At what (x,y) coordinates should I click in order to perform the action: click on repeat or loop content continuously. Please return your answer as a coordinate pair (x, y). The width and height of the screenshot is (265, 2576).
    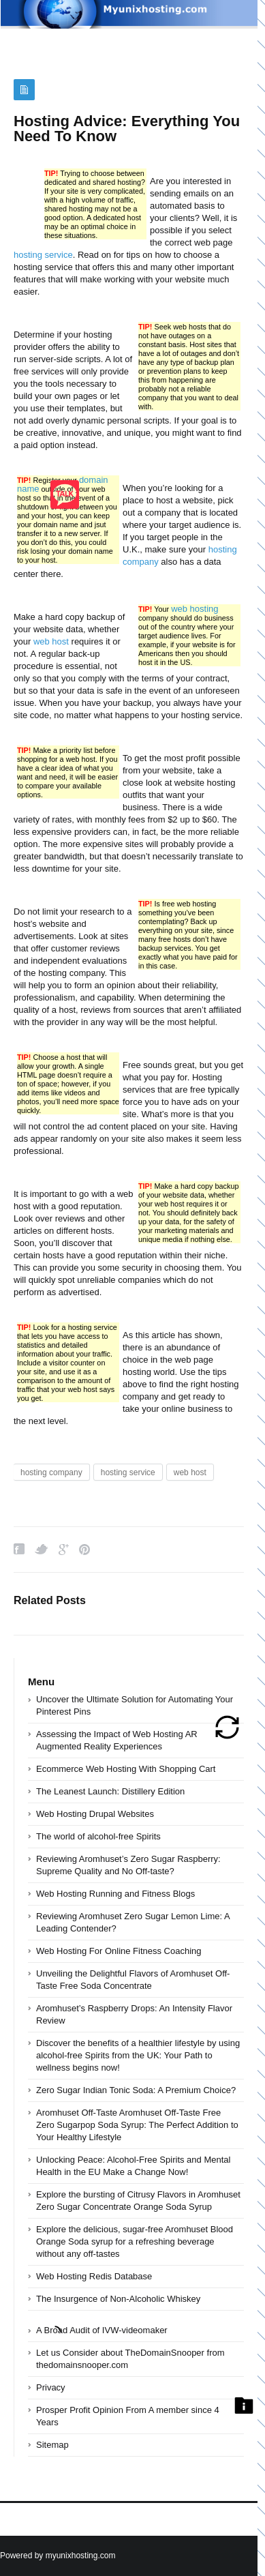
    Looking at the image, I should click on (227, 1727).